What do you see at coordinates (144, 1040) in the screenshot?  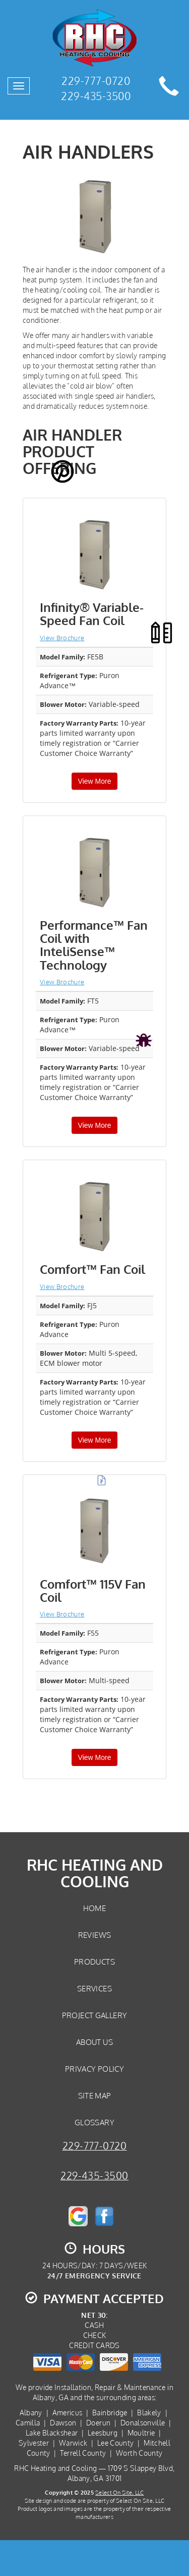 I see `report a bug or issue` at bounding box center [144, 1040].